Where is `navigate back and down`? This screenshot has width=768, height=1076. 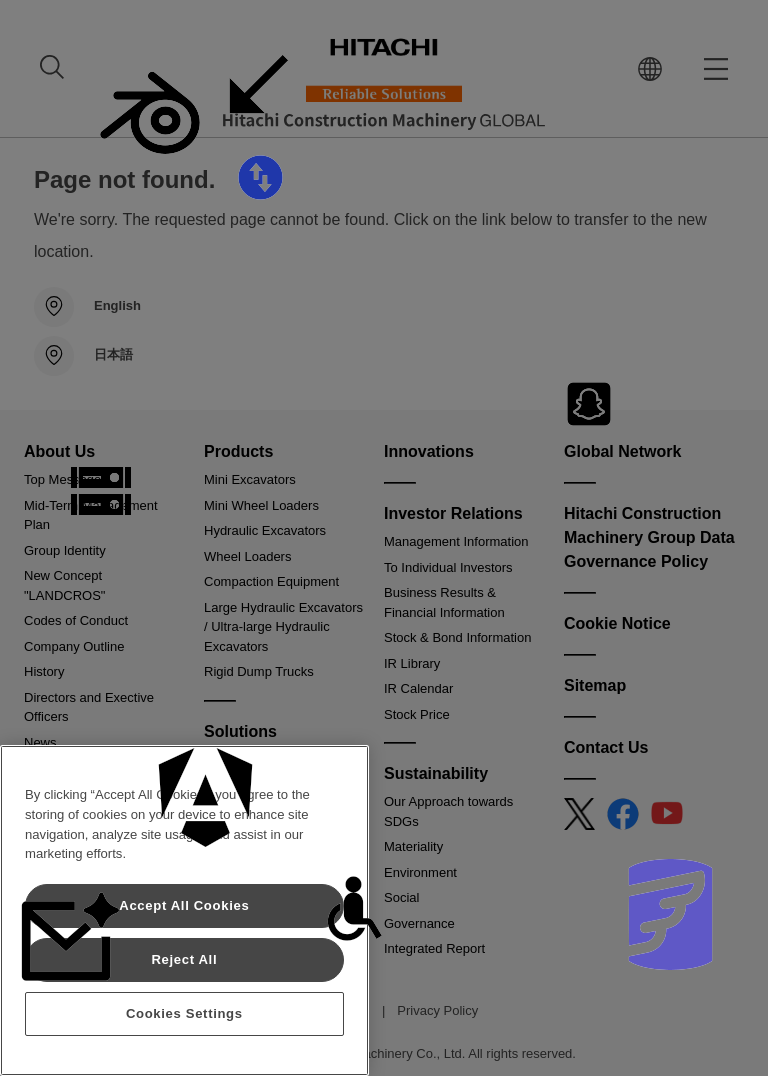 navigate back and down is located at coordinates (257, 85).